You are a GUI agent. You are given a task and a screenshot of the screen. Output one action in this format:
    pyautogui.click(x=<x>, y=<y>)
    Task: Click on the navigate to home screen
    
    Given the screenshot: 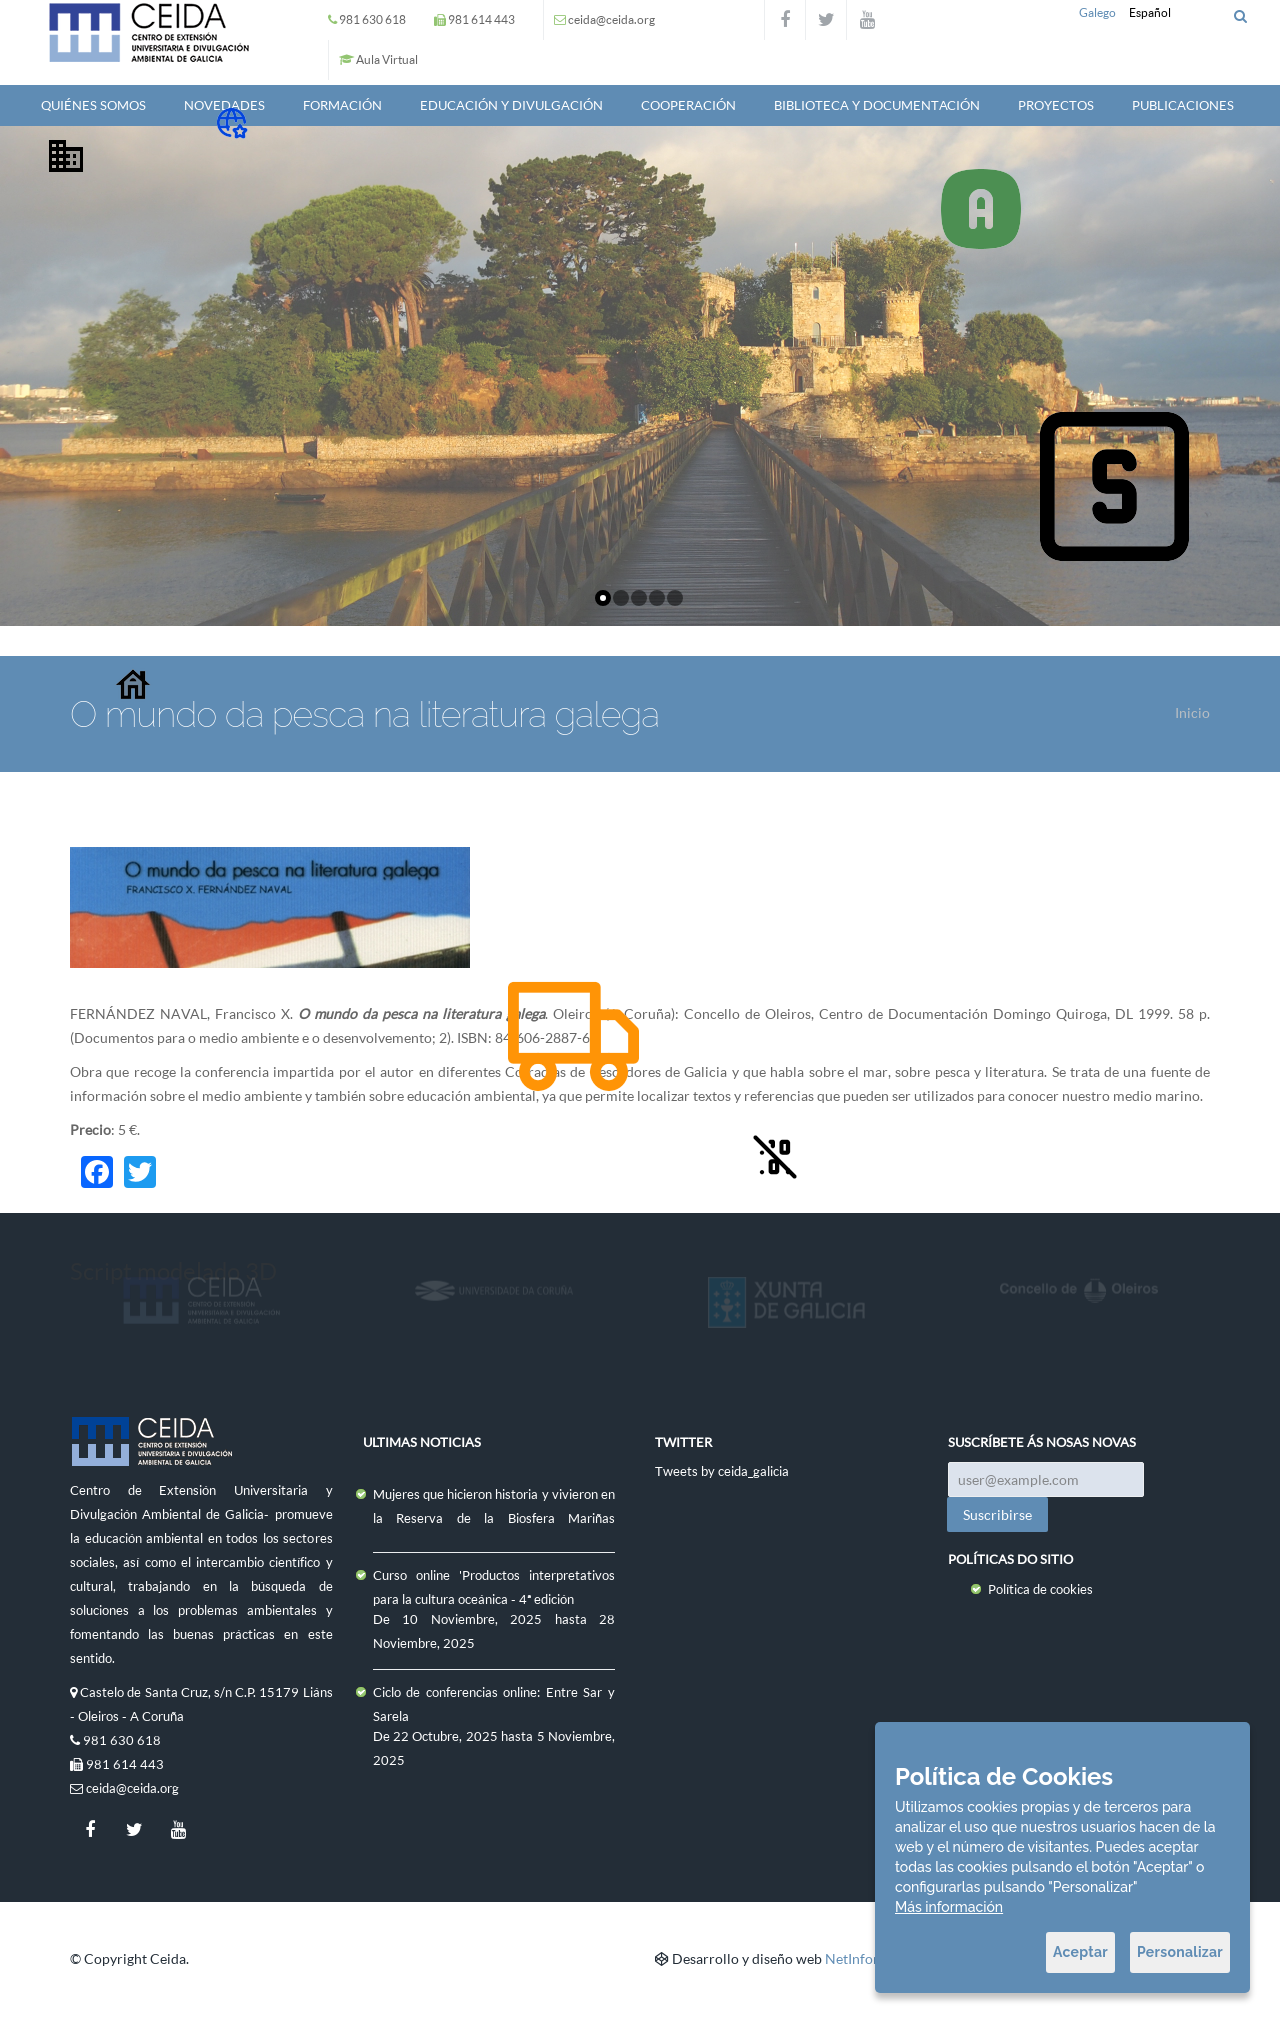 What is the action you would take?
    pyautogui.click(x=133, y=685)
    